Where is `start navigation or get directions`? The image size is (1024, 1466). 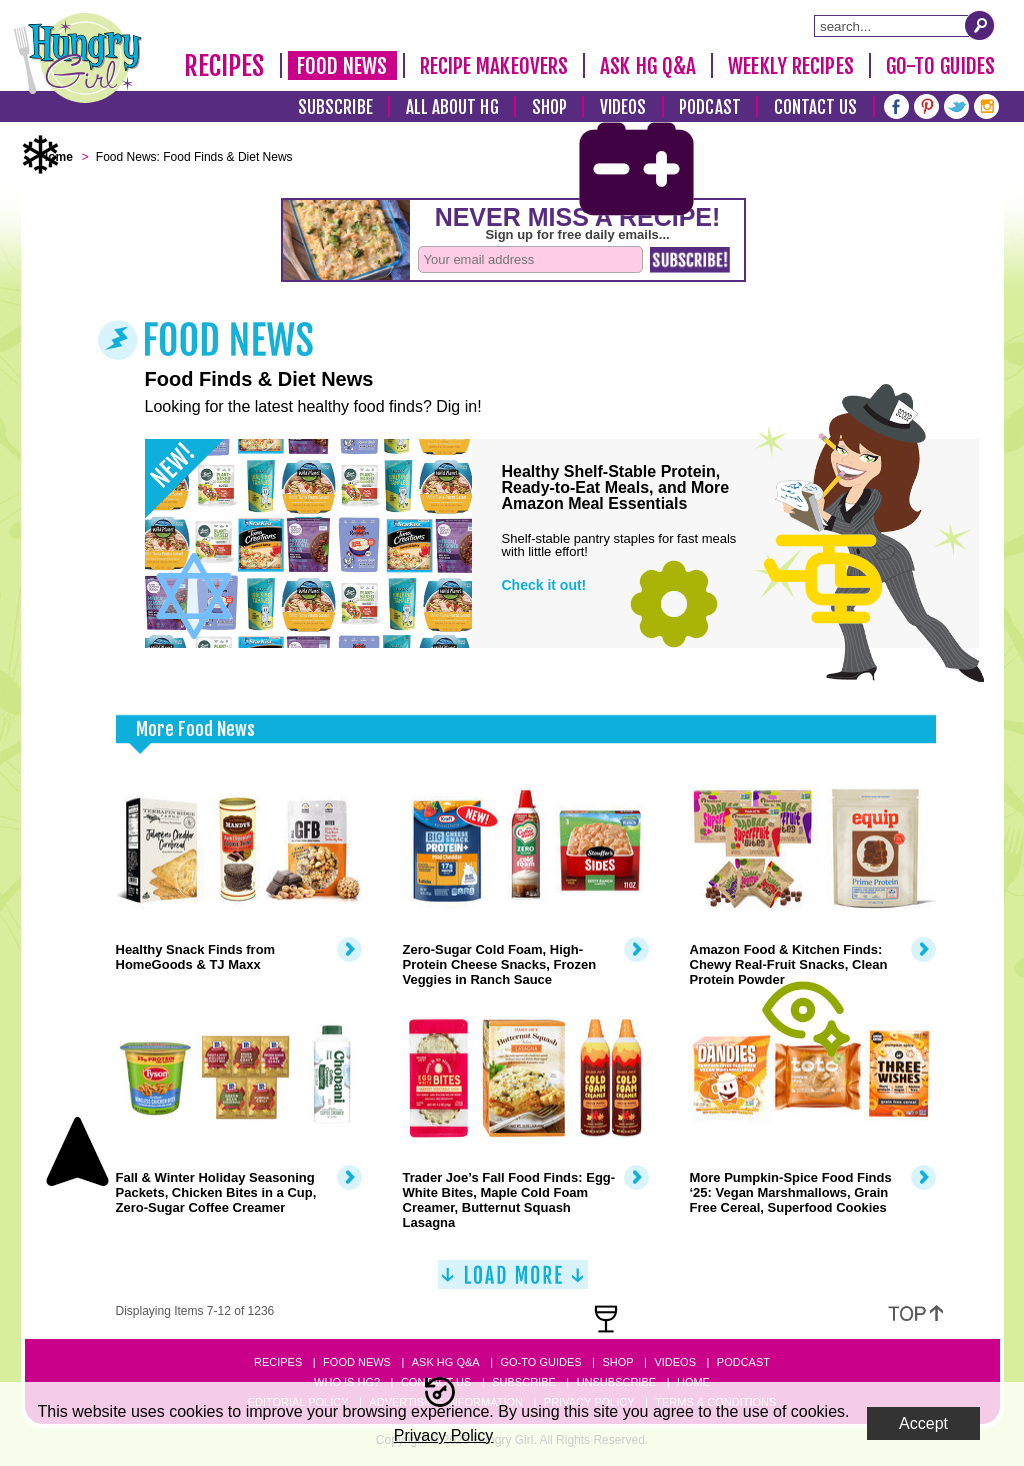 start navigation or get directions is located at coordinates (77, 1151).